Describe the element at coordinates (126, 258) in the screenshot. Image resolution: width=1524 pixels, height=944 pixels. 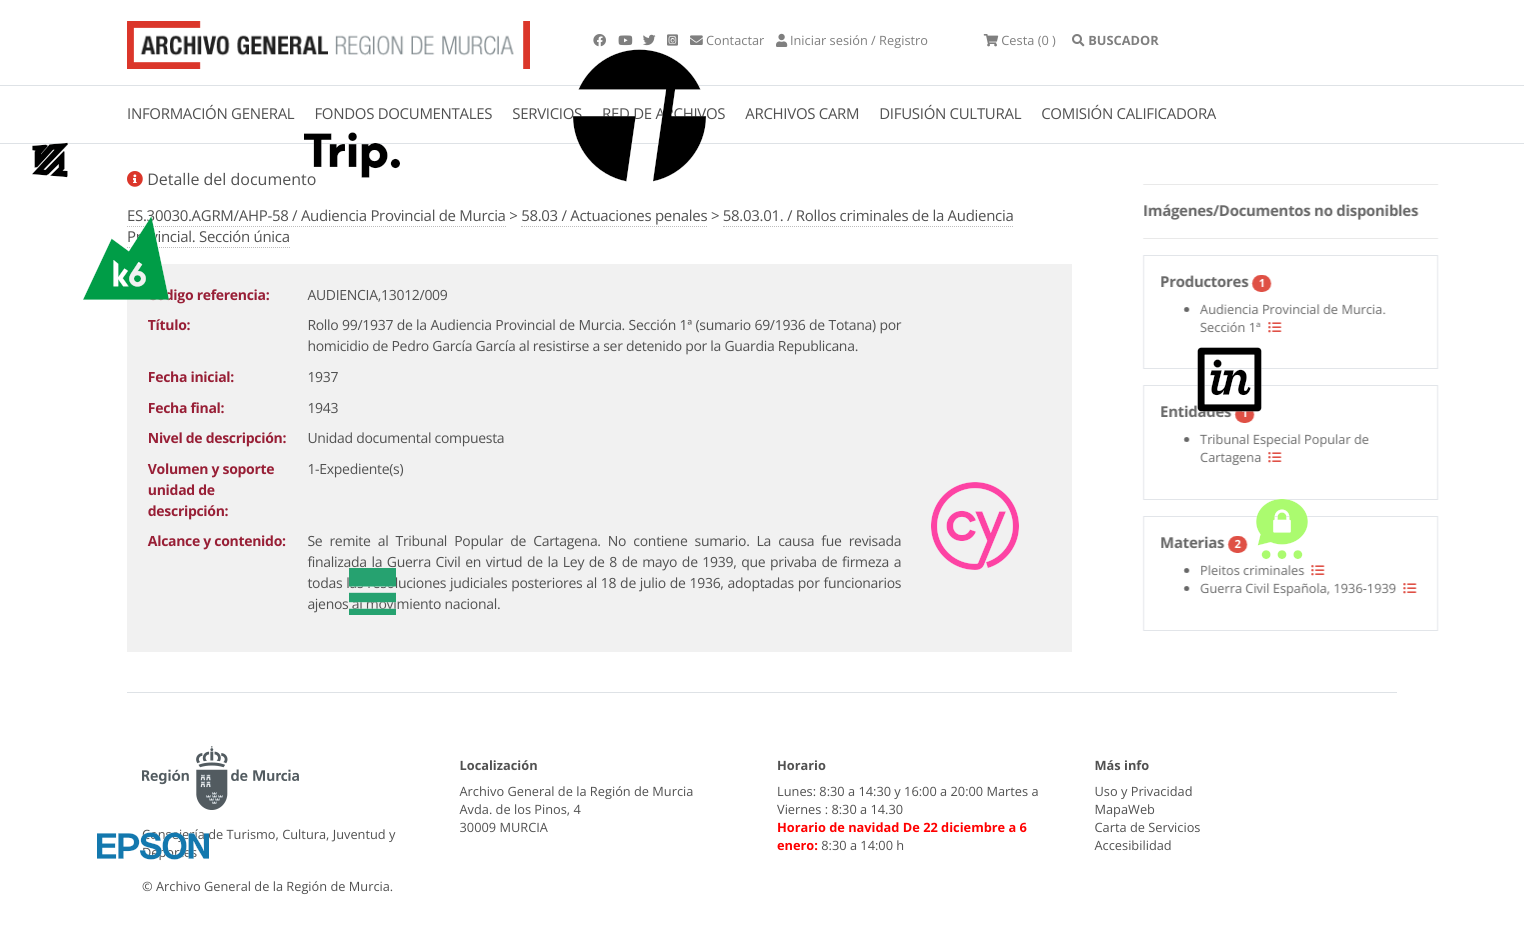
I see `k6 load testing tool logo` at that location.